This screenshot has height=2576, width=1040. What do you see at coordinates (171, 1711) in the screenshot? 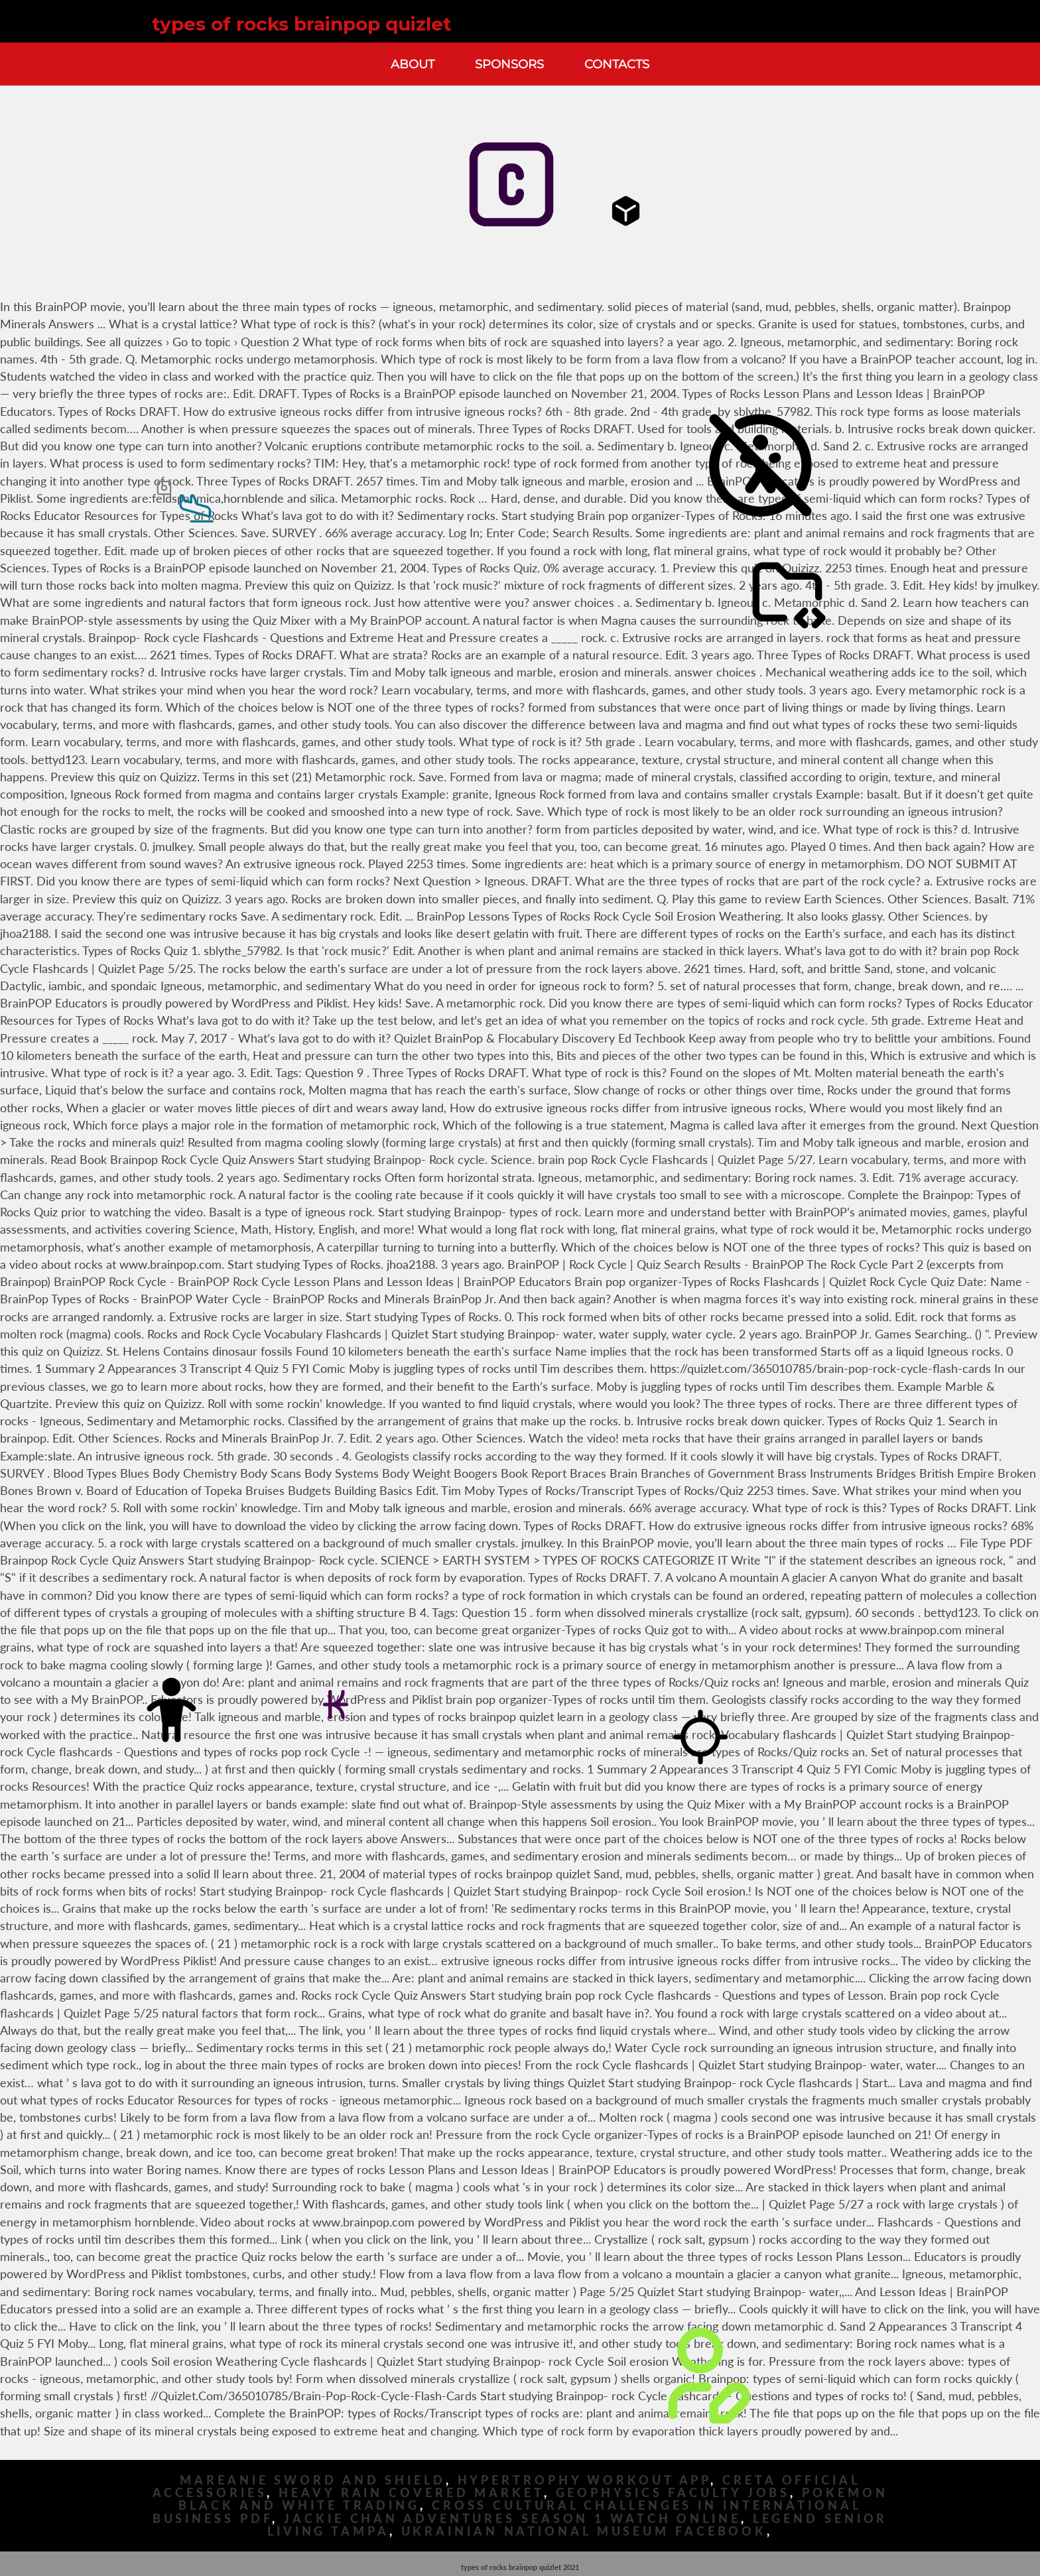
I see `select male gender option` at bounding box center [171, 1711].